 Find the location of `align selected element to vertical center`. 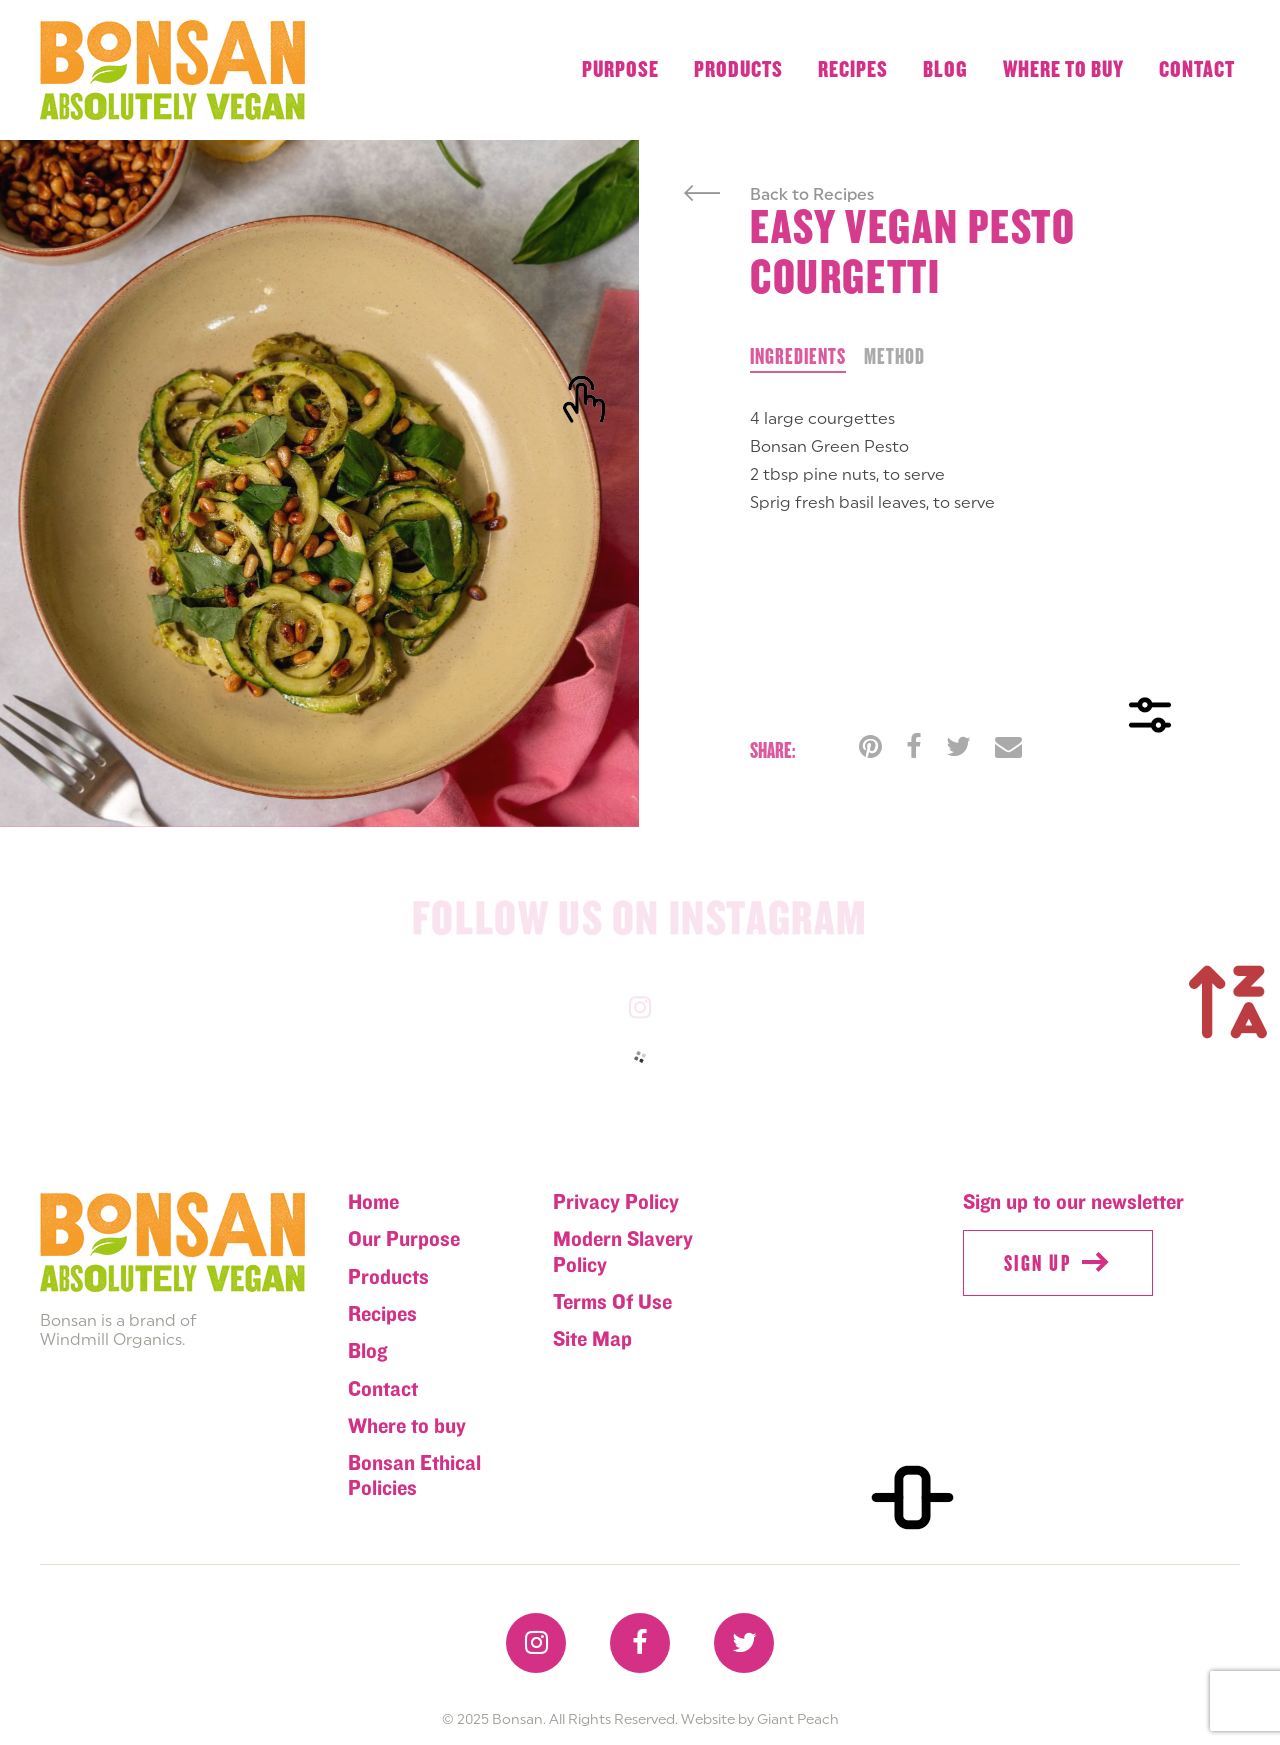

align selected element to vertical center is located at coordinates (912, 1497).